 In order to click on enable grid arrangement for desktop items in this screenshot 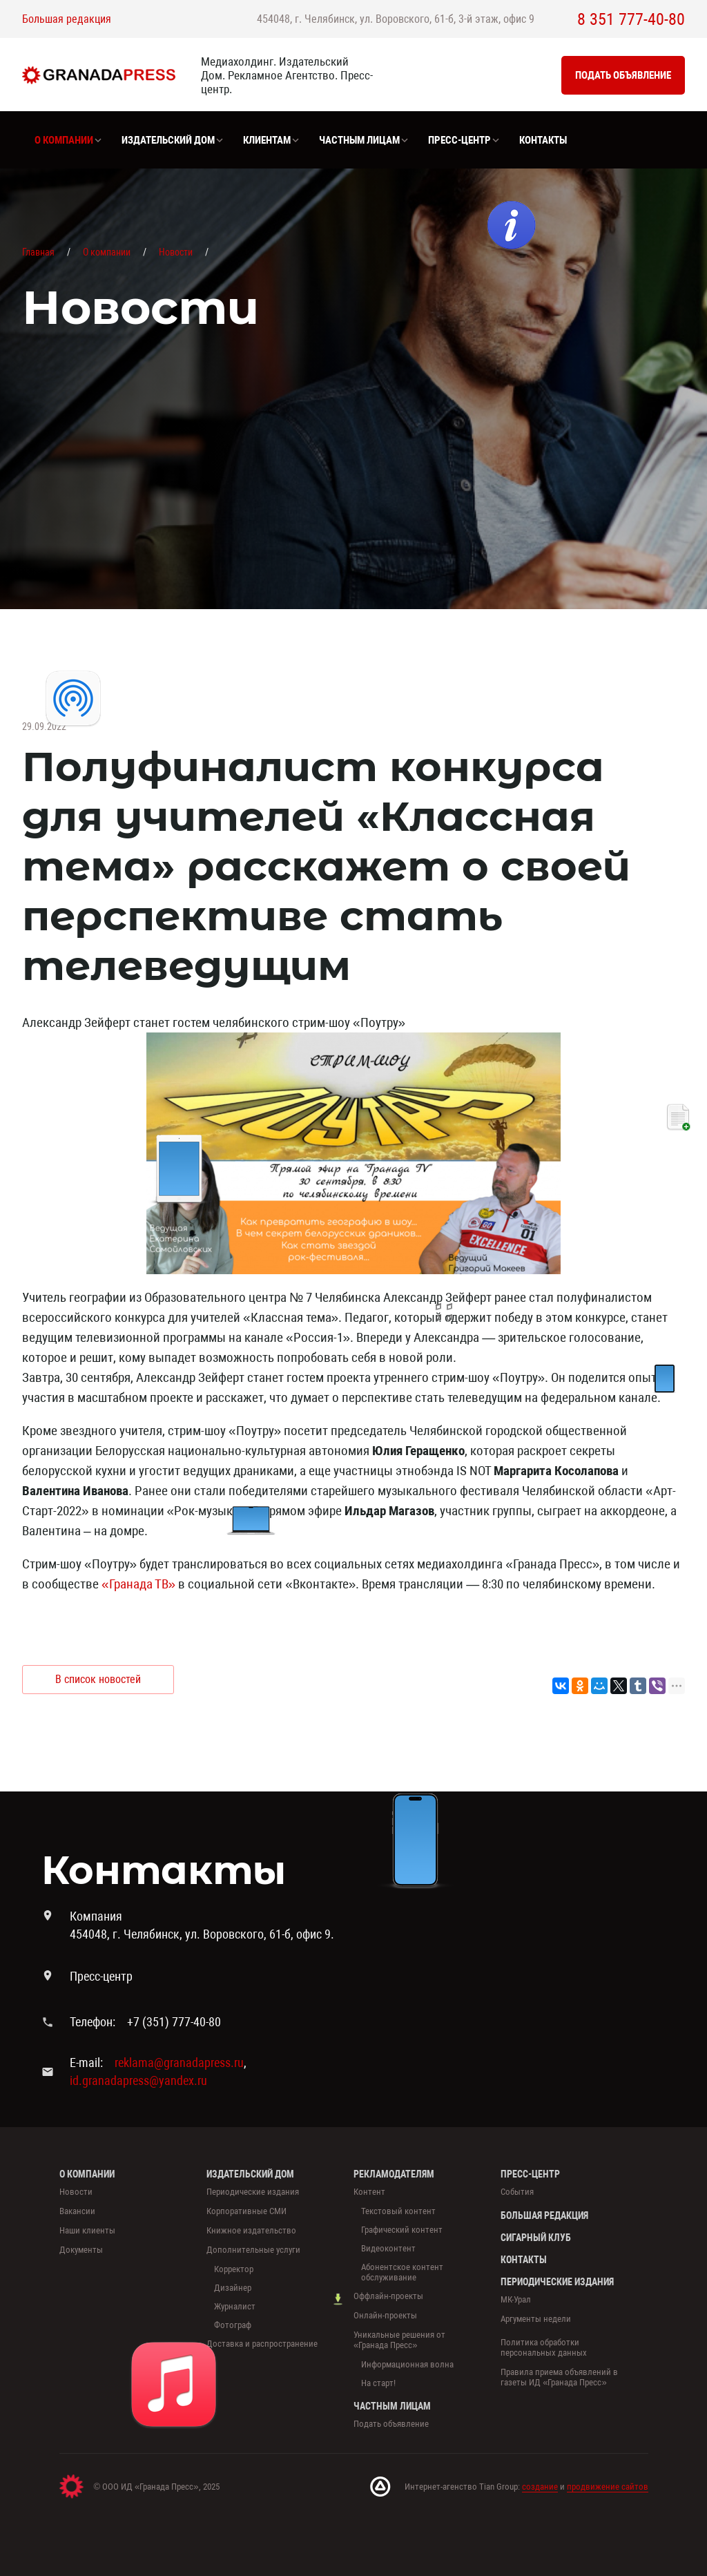, I will do `click(444, 1313)`.